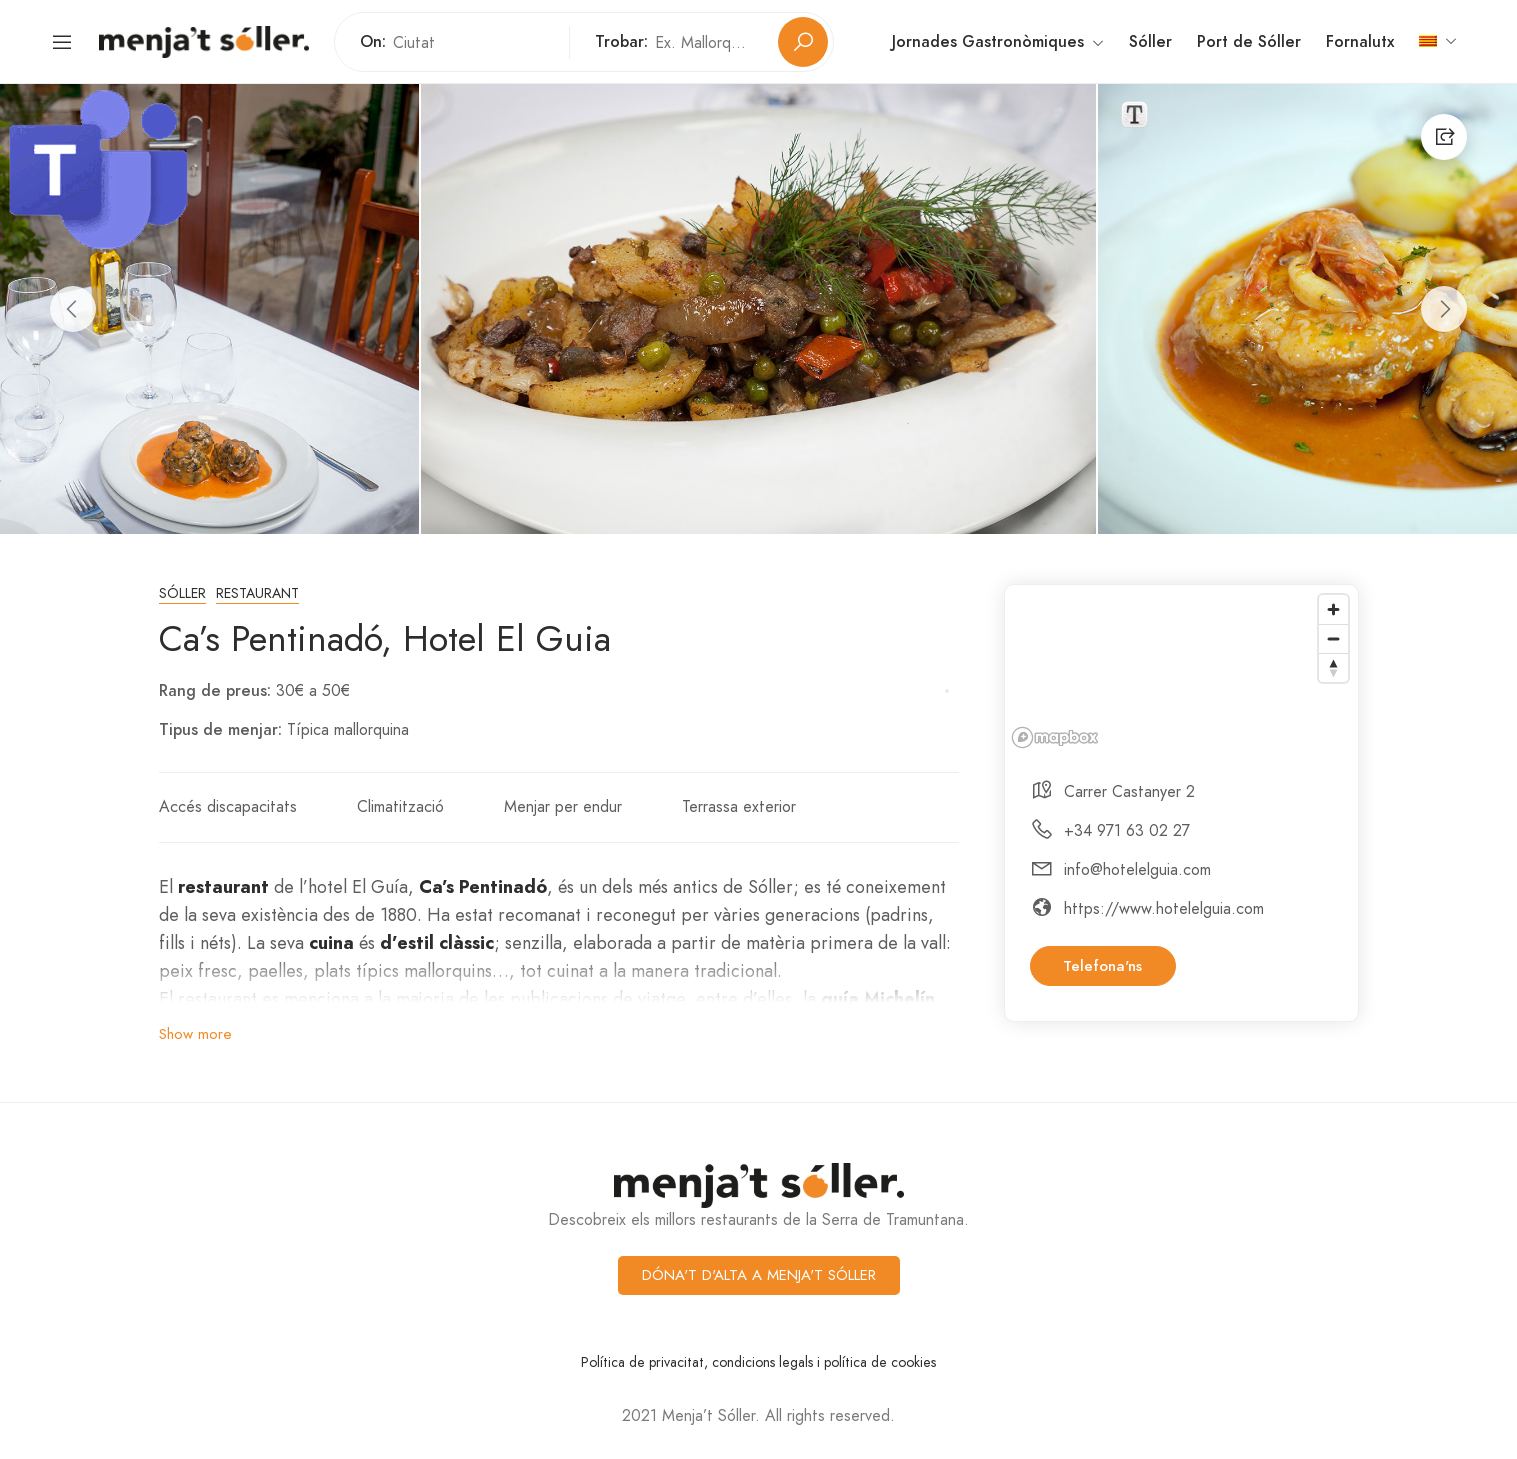  Describe the element at coordinates (1134, 114) in the screenshot. I see `open typora markdown editor` at that location.